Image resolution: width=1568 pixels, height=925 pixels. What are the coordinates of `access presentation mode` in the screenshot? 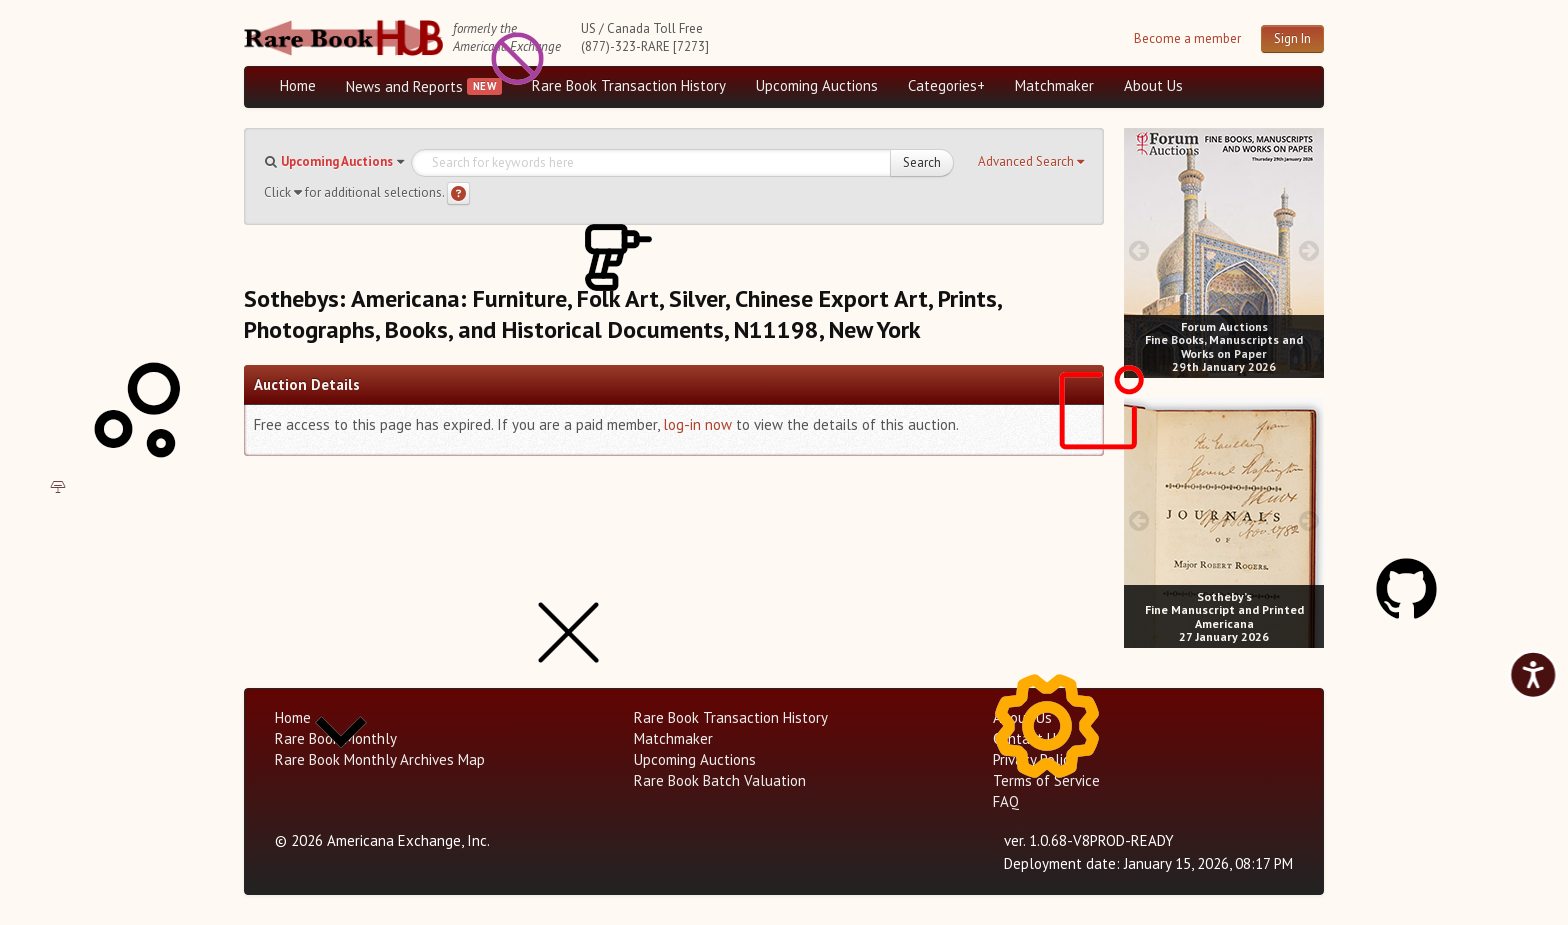 It's located at (58, 487).